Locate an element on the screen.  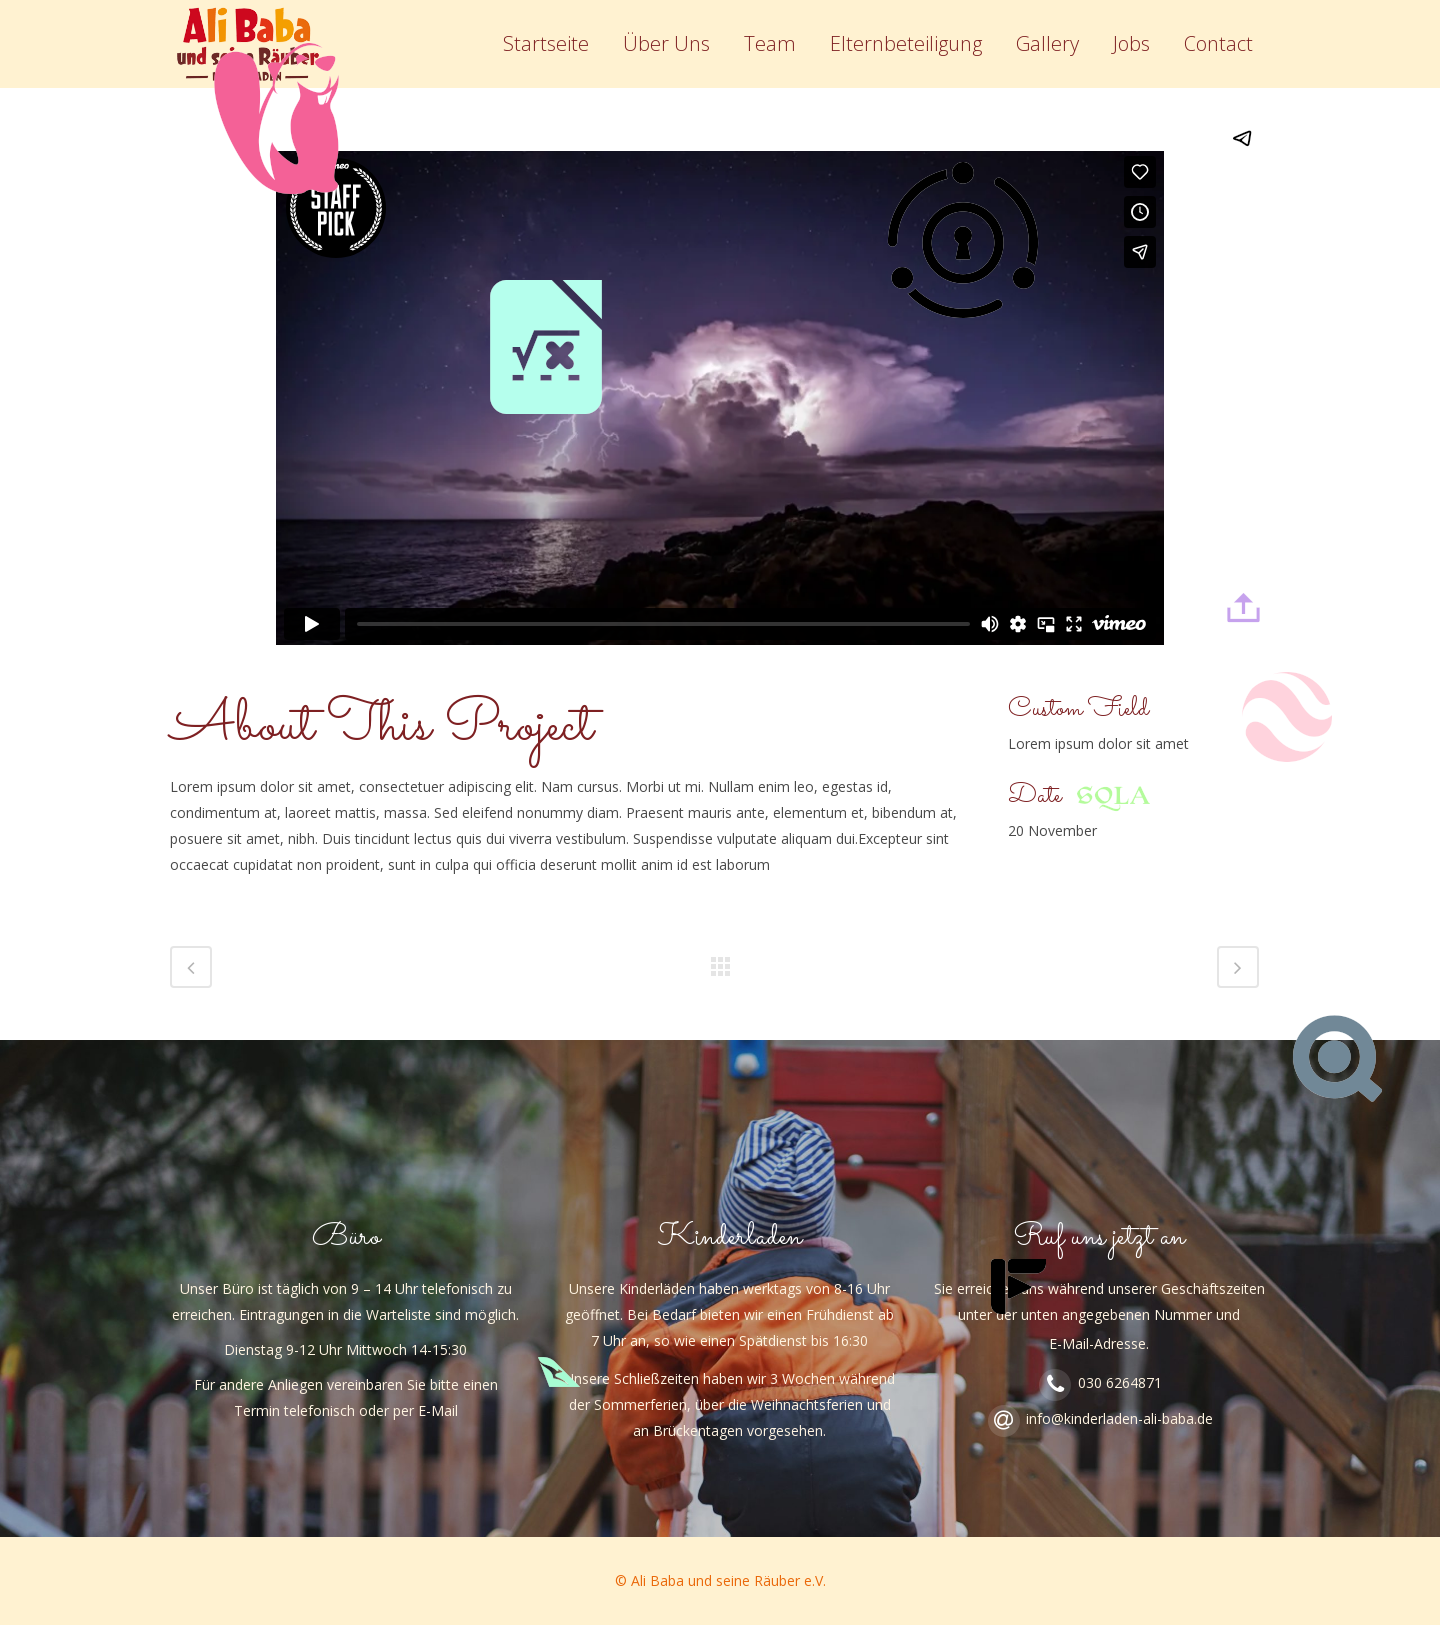
open LibreOffice Math application is located at coordinates (546, 347).